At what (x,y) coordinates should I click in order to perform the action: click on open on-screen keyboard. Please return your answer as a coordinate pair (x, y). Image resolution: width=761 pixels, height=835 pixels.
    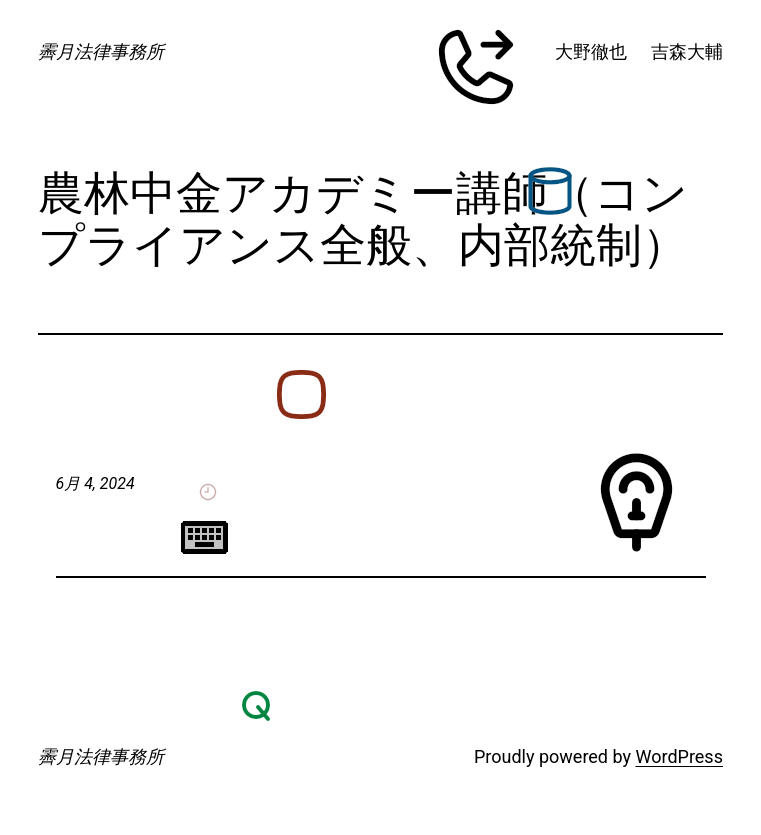
    Looking at the image, I should click on (204, 537).